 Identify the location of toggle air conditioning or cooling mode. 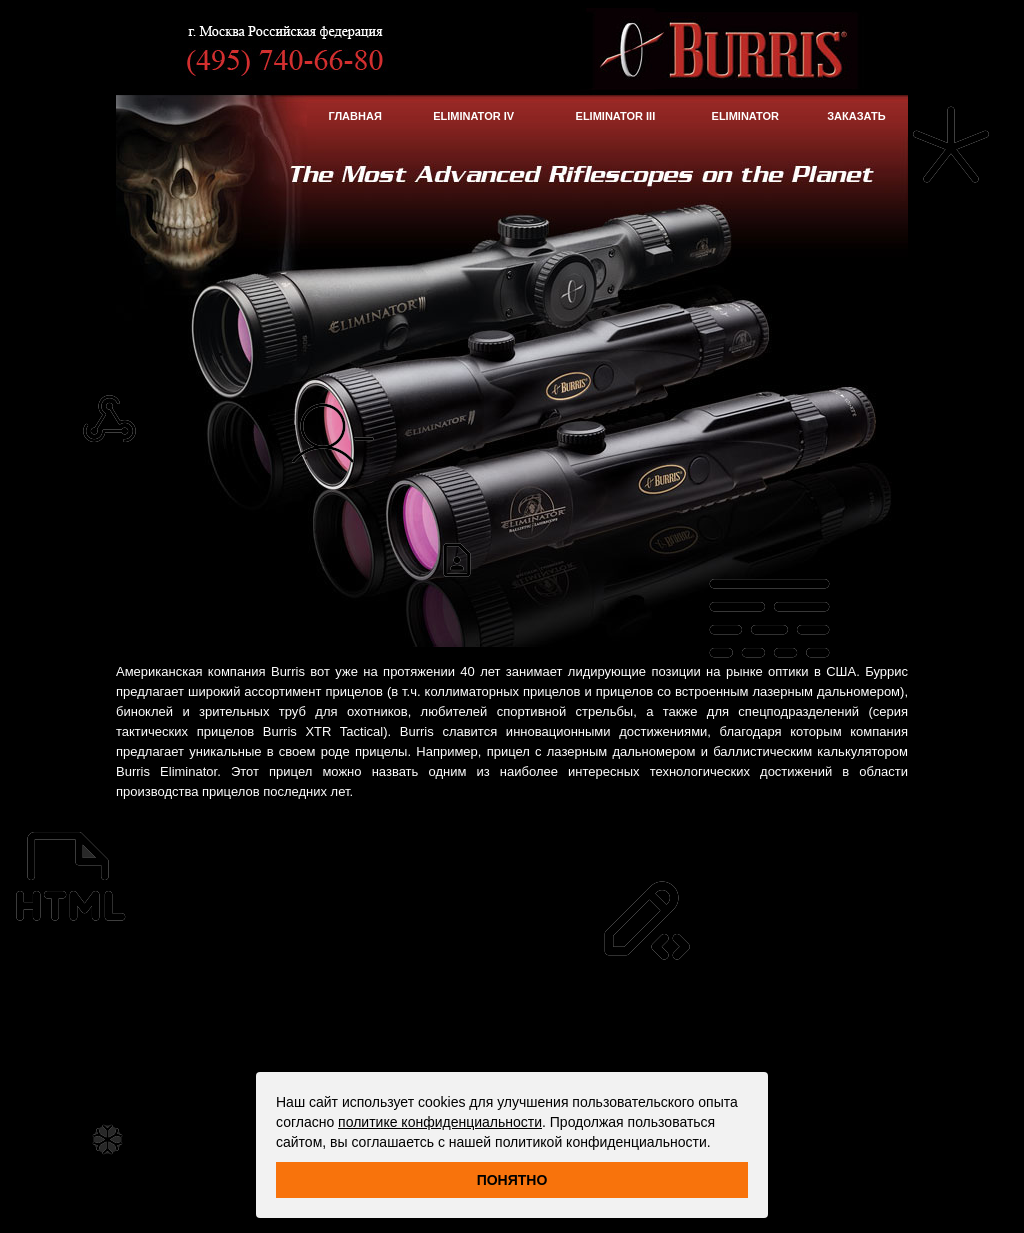
(107, 1139).